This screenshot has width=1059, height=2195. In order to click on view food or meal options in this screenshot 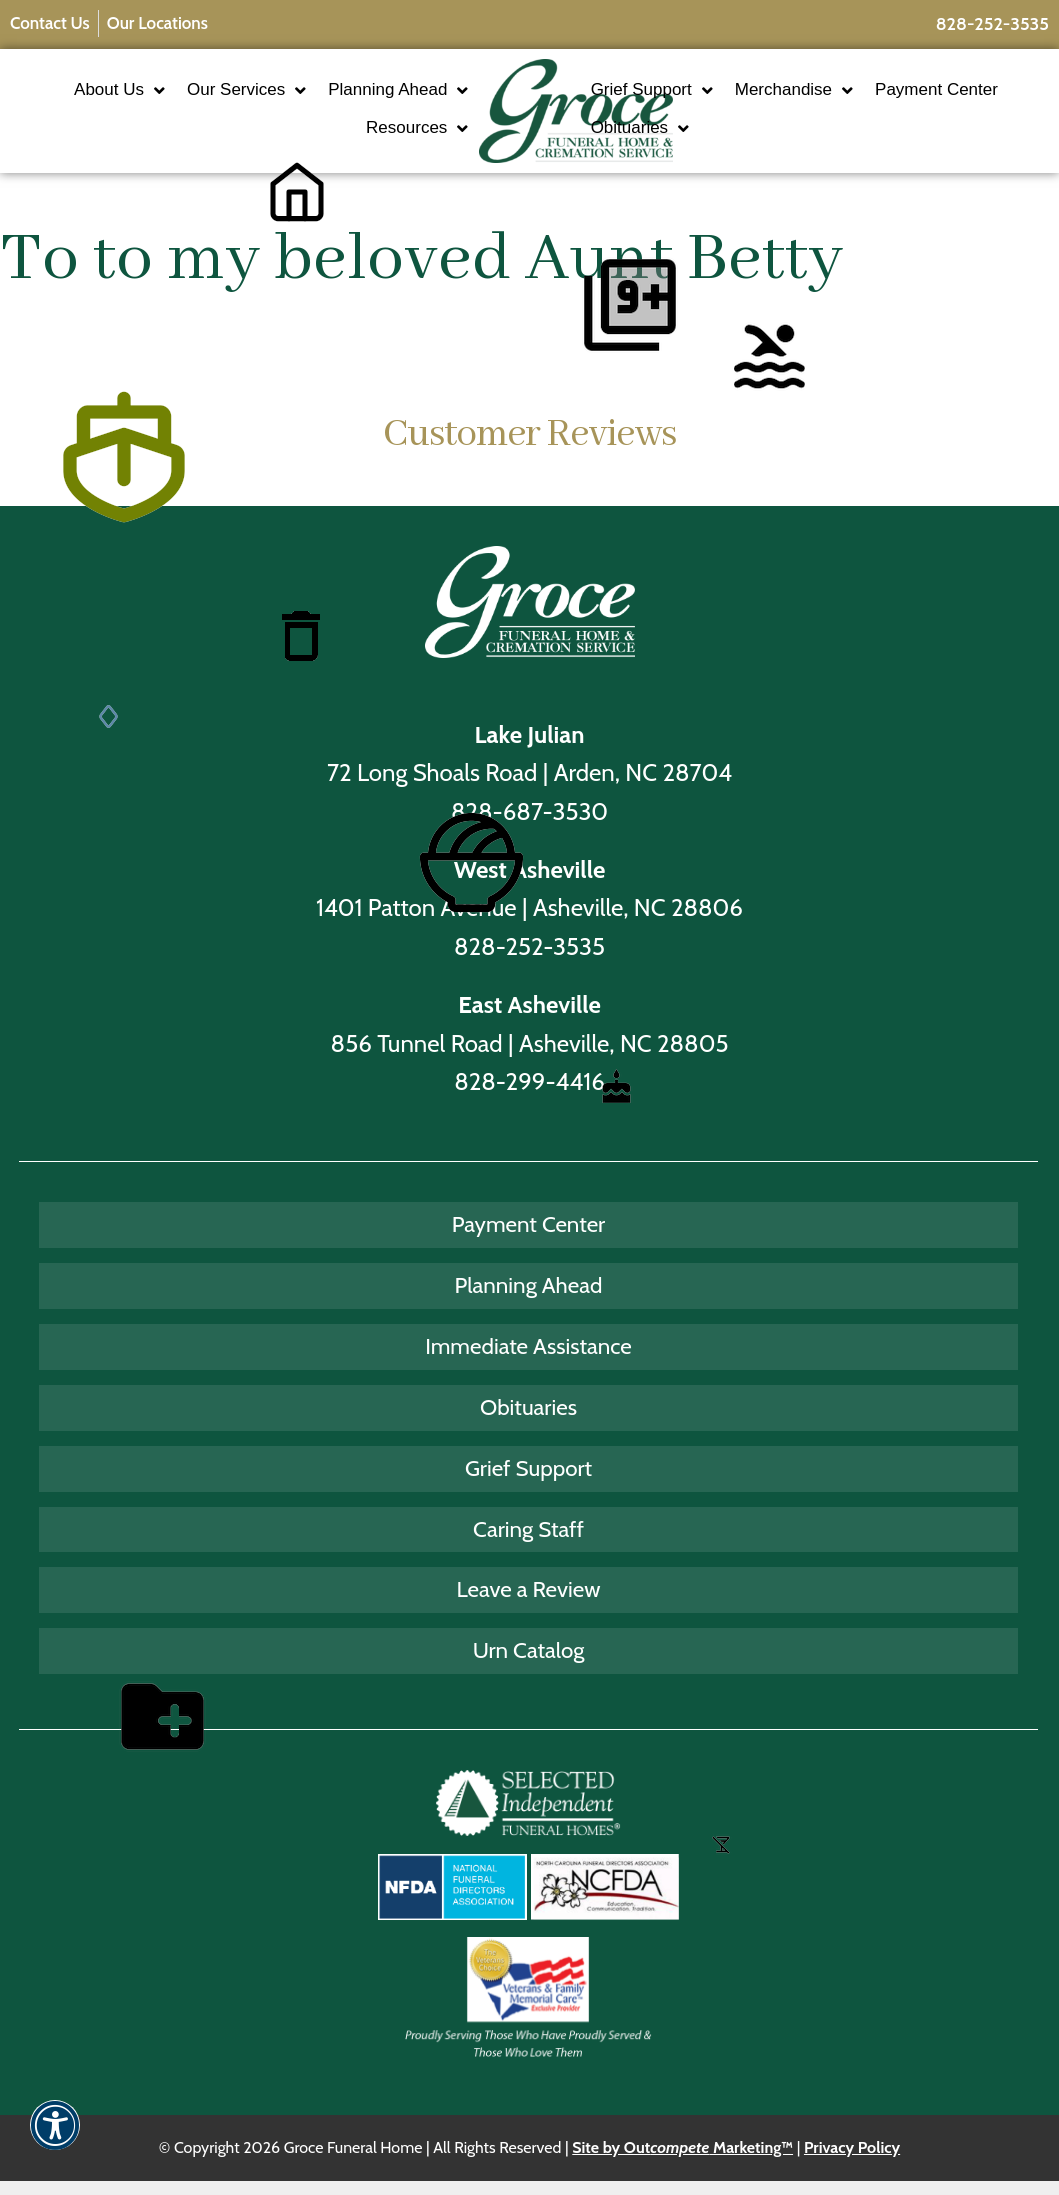, I will do `click(471, 864)`.